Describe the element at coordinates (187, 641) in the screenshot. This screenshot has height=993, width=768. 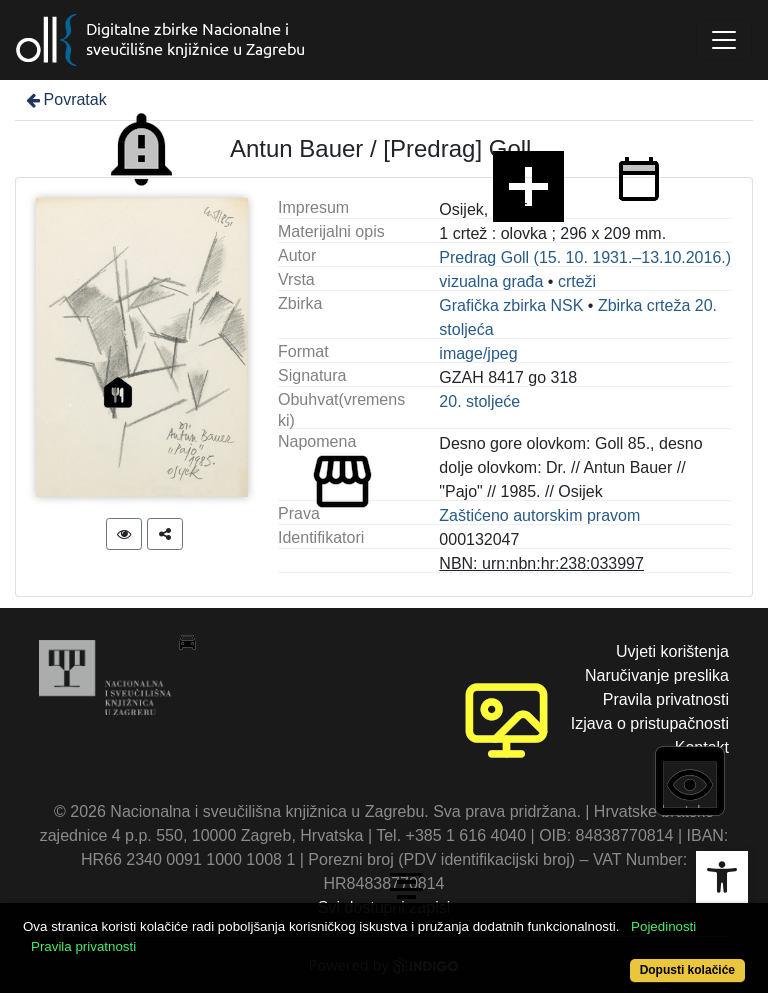
I see `get driving directions` at that location.